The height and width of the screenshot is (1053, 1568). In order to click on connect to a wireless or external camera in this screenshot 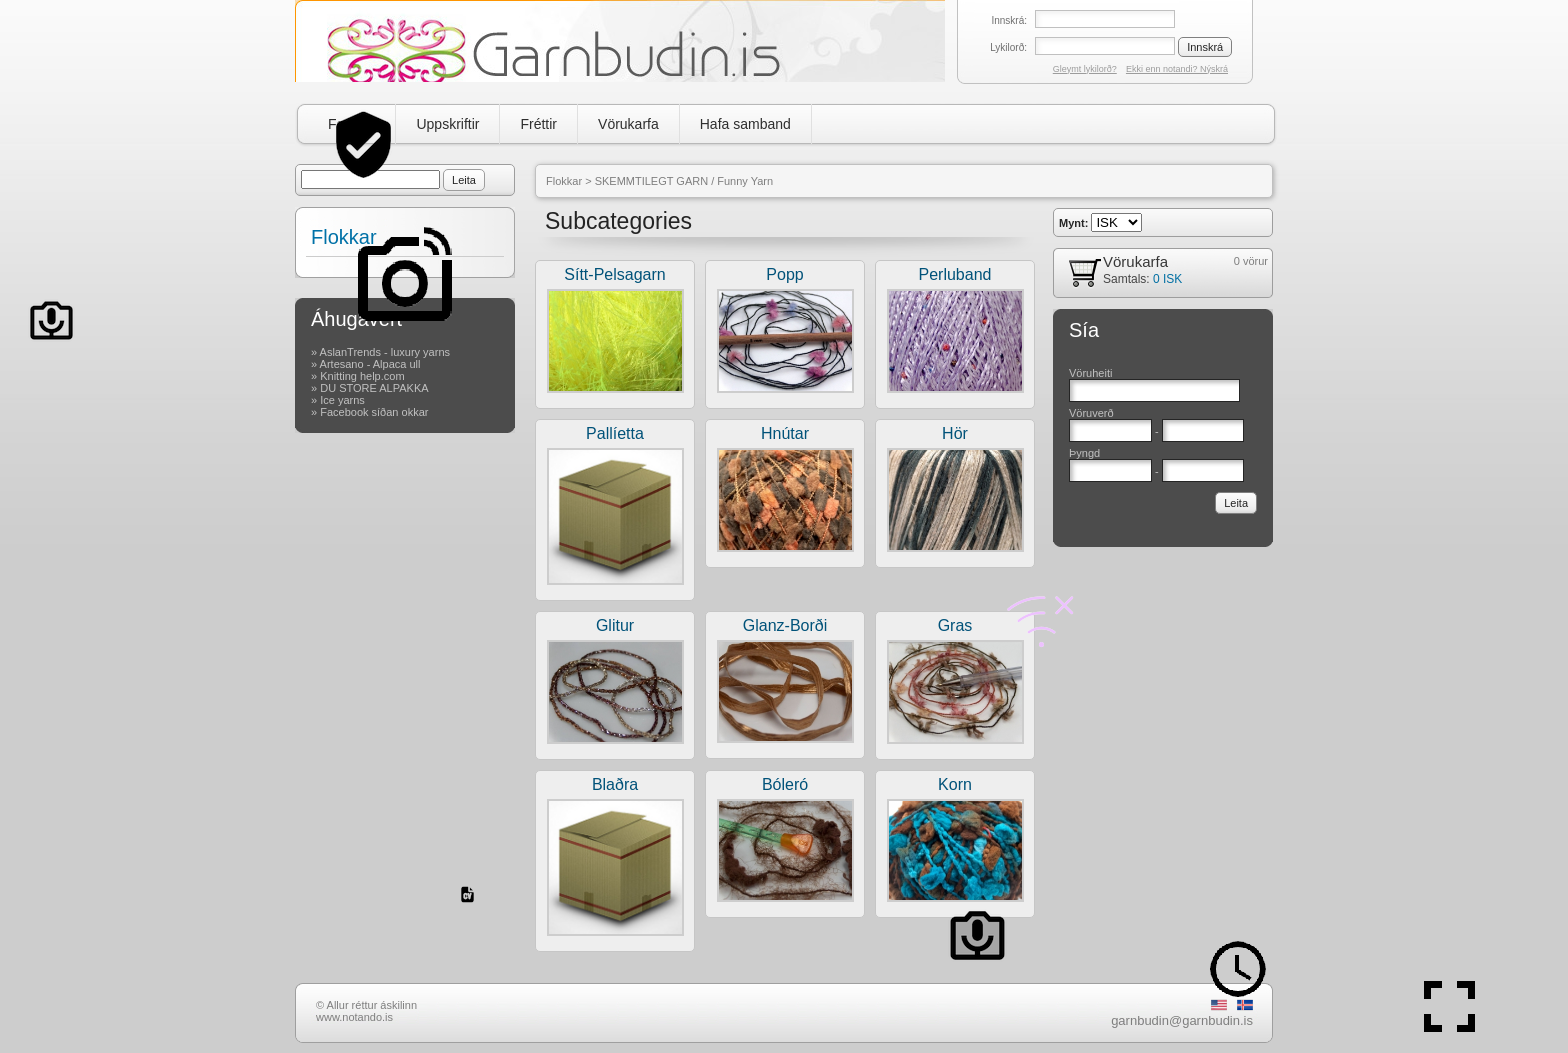, I will do `click(405, 274)`.